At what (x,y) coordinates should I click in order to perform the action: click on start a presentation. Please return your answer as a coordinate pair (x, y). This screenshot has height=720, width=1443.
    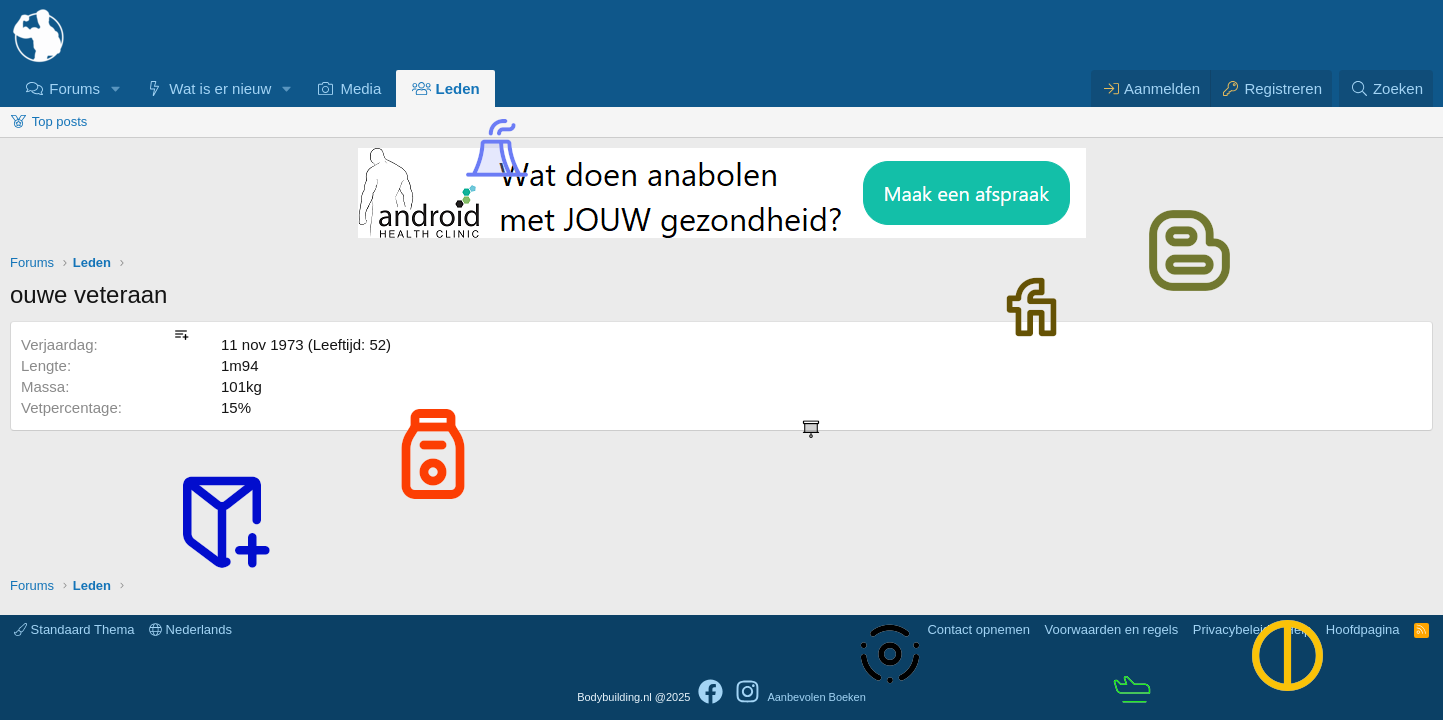
    Looking at the image, I should click on (811, 428).